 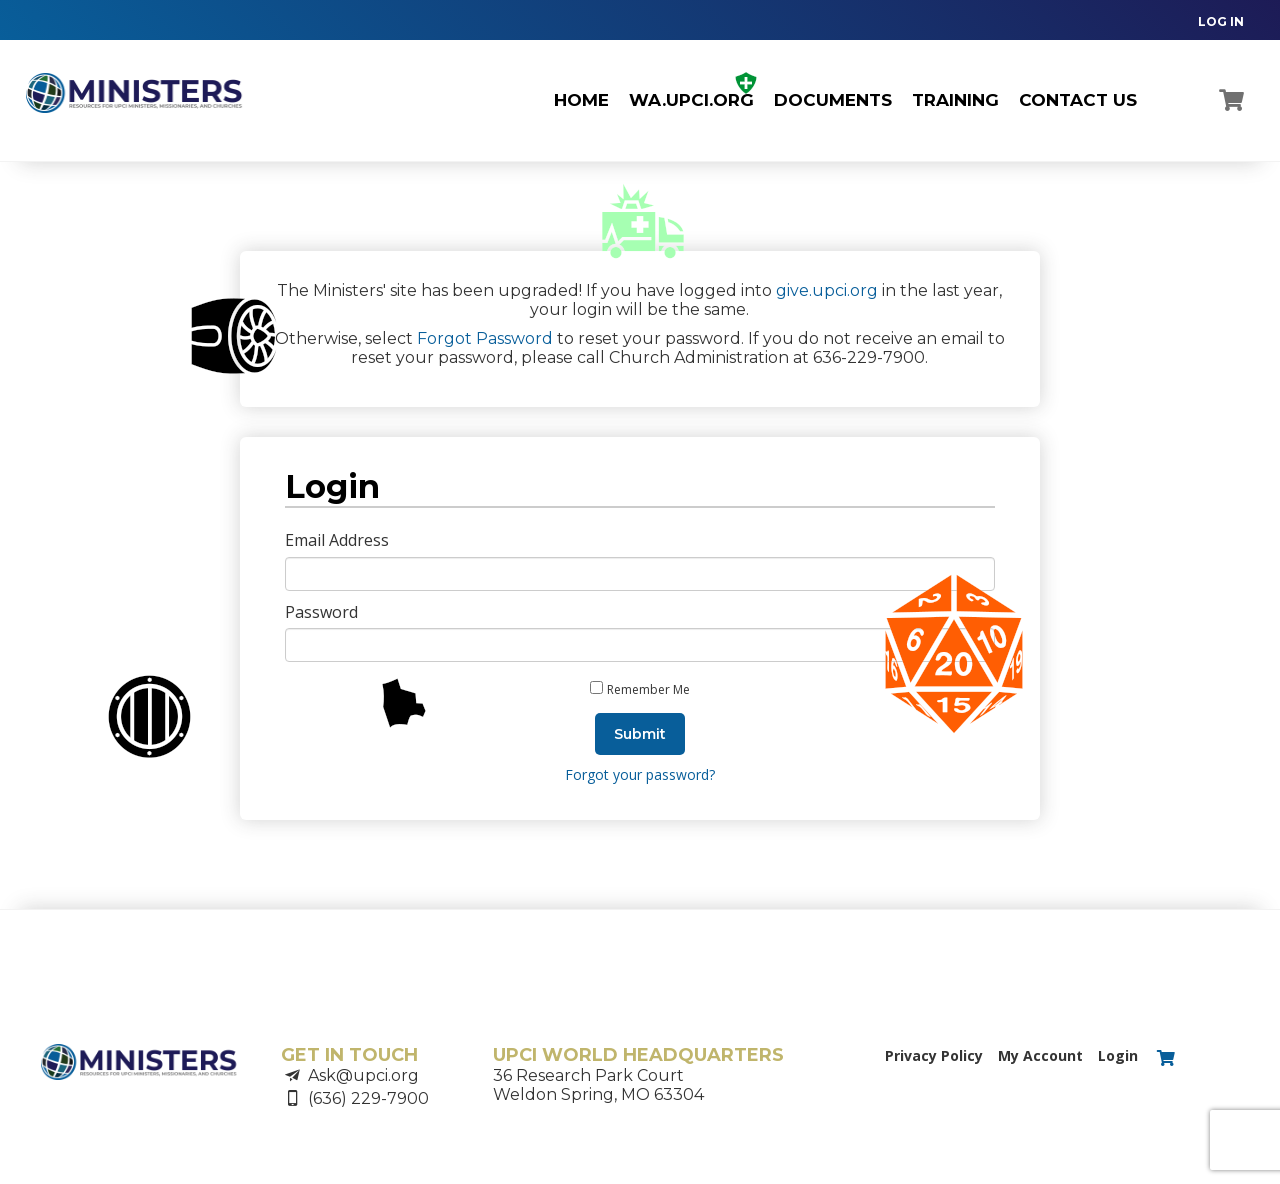 I want to click on access turbine or engine controls, so click(x=234, y=336).